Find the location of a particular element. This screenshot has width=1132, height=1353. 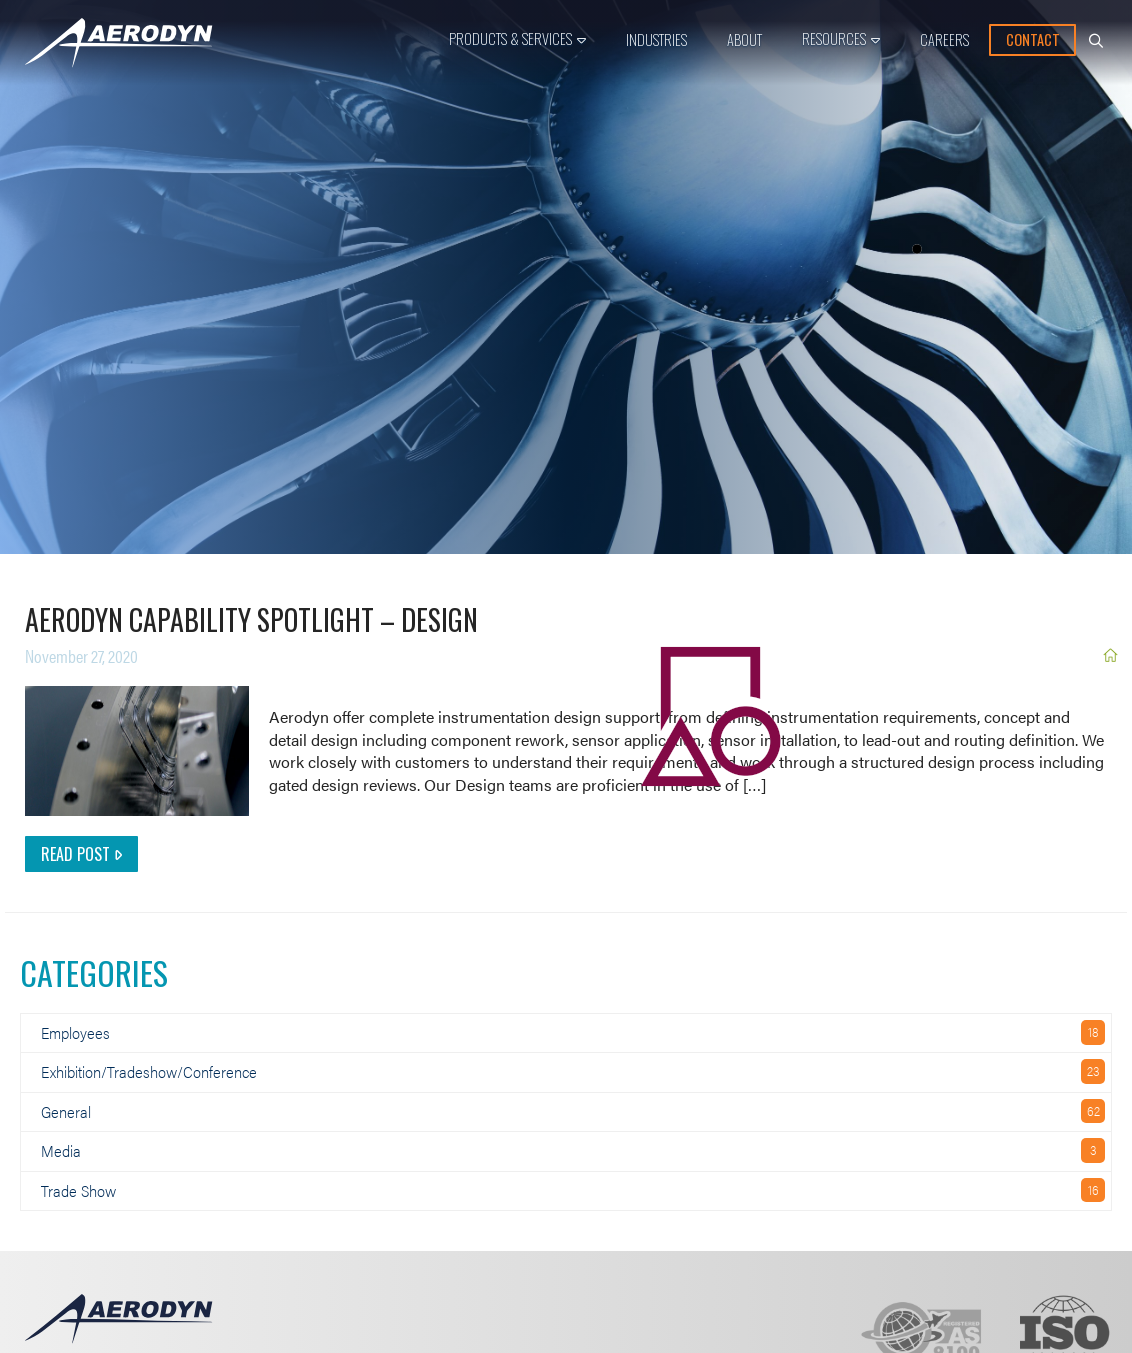

indicates an unread notification or new item is located at coordinates (917, 249).